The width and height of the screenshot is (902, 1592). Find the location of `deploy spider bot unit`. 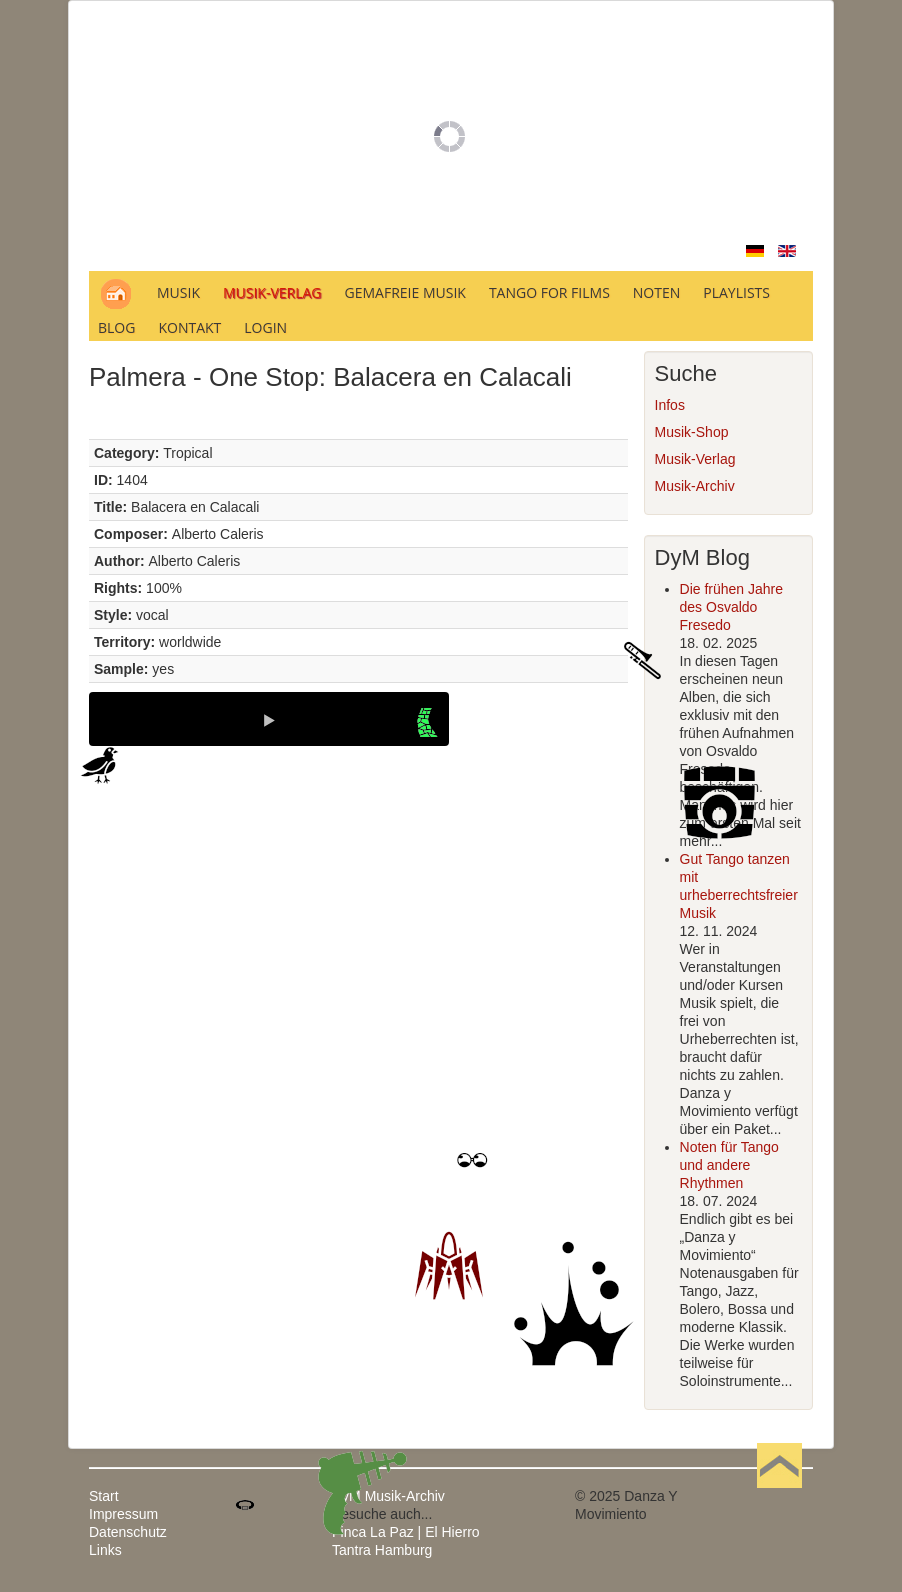

deploy spider bot unit is located at coordinates (449, 1265).